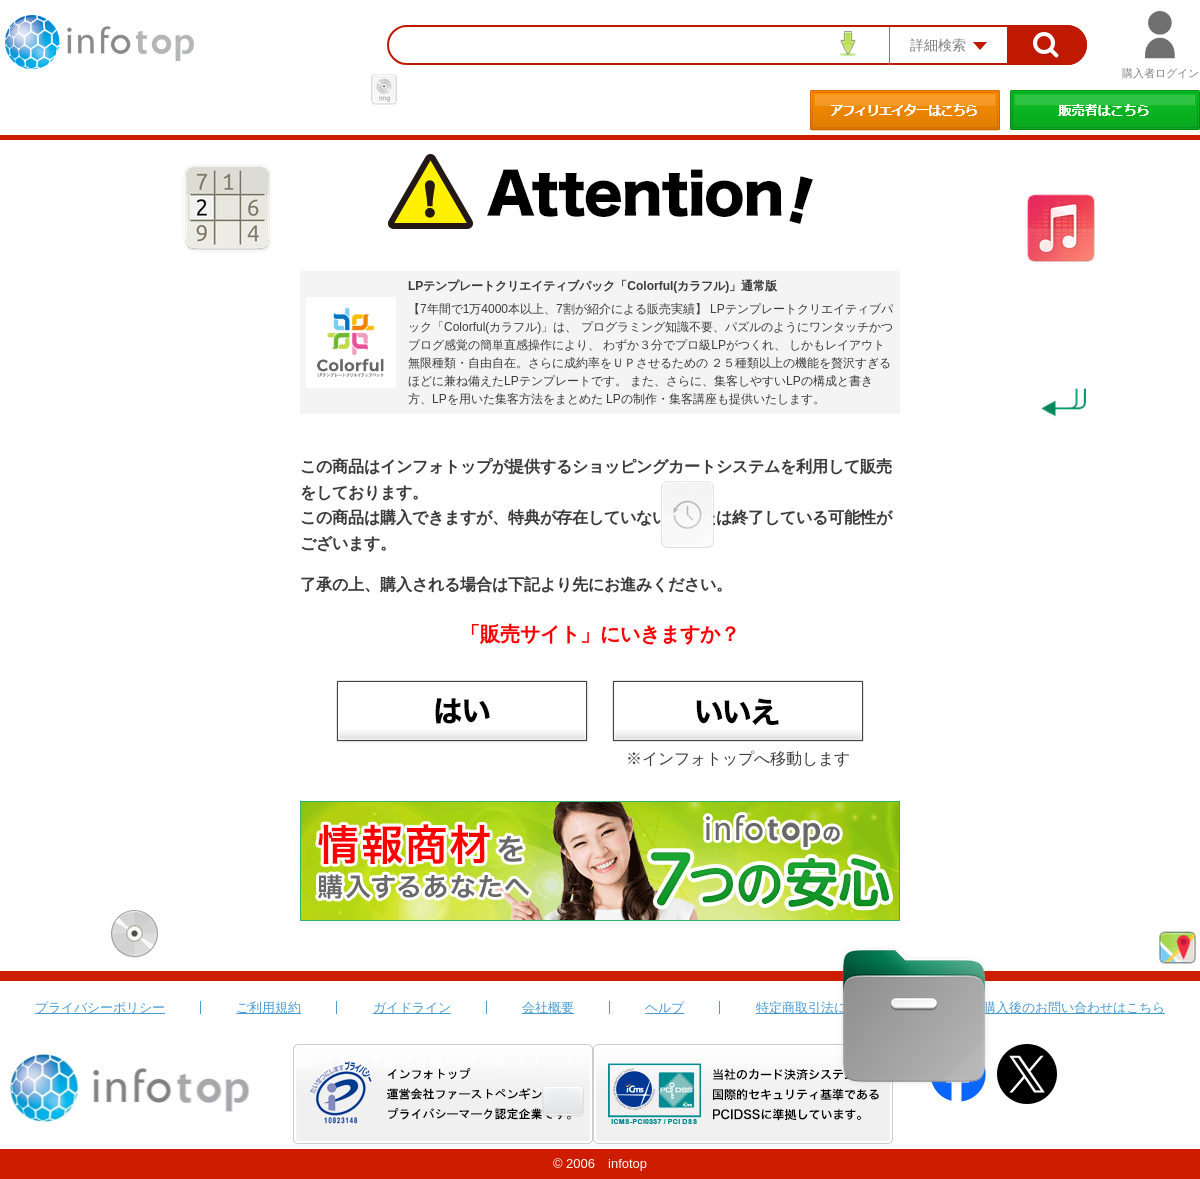 The width and height of the screenshot is (1200, 1179). I want to click on reply to all recipients of an email, so click(1063, 399).